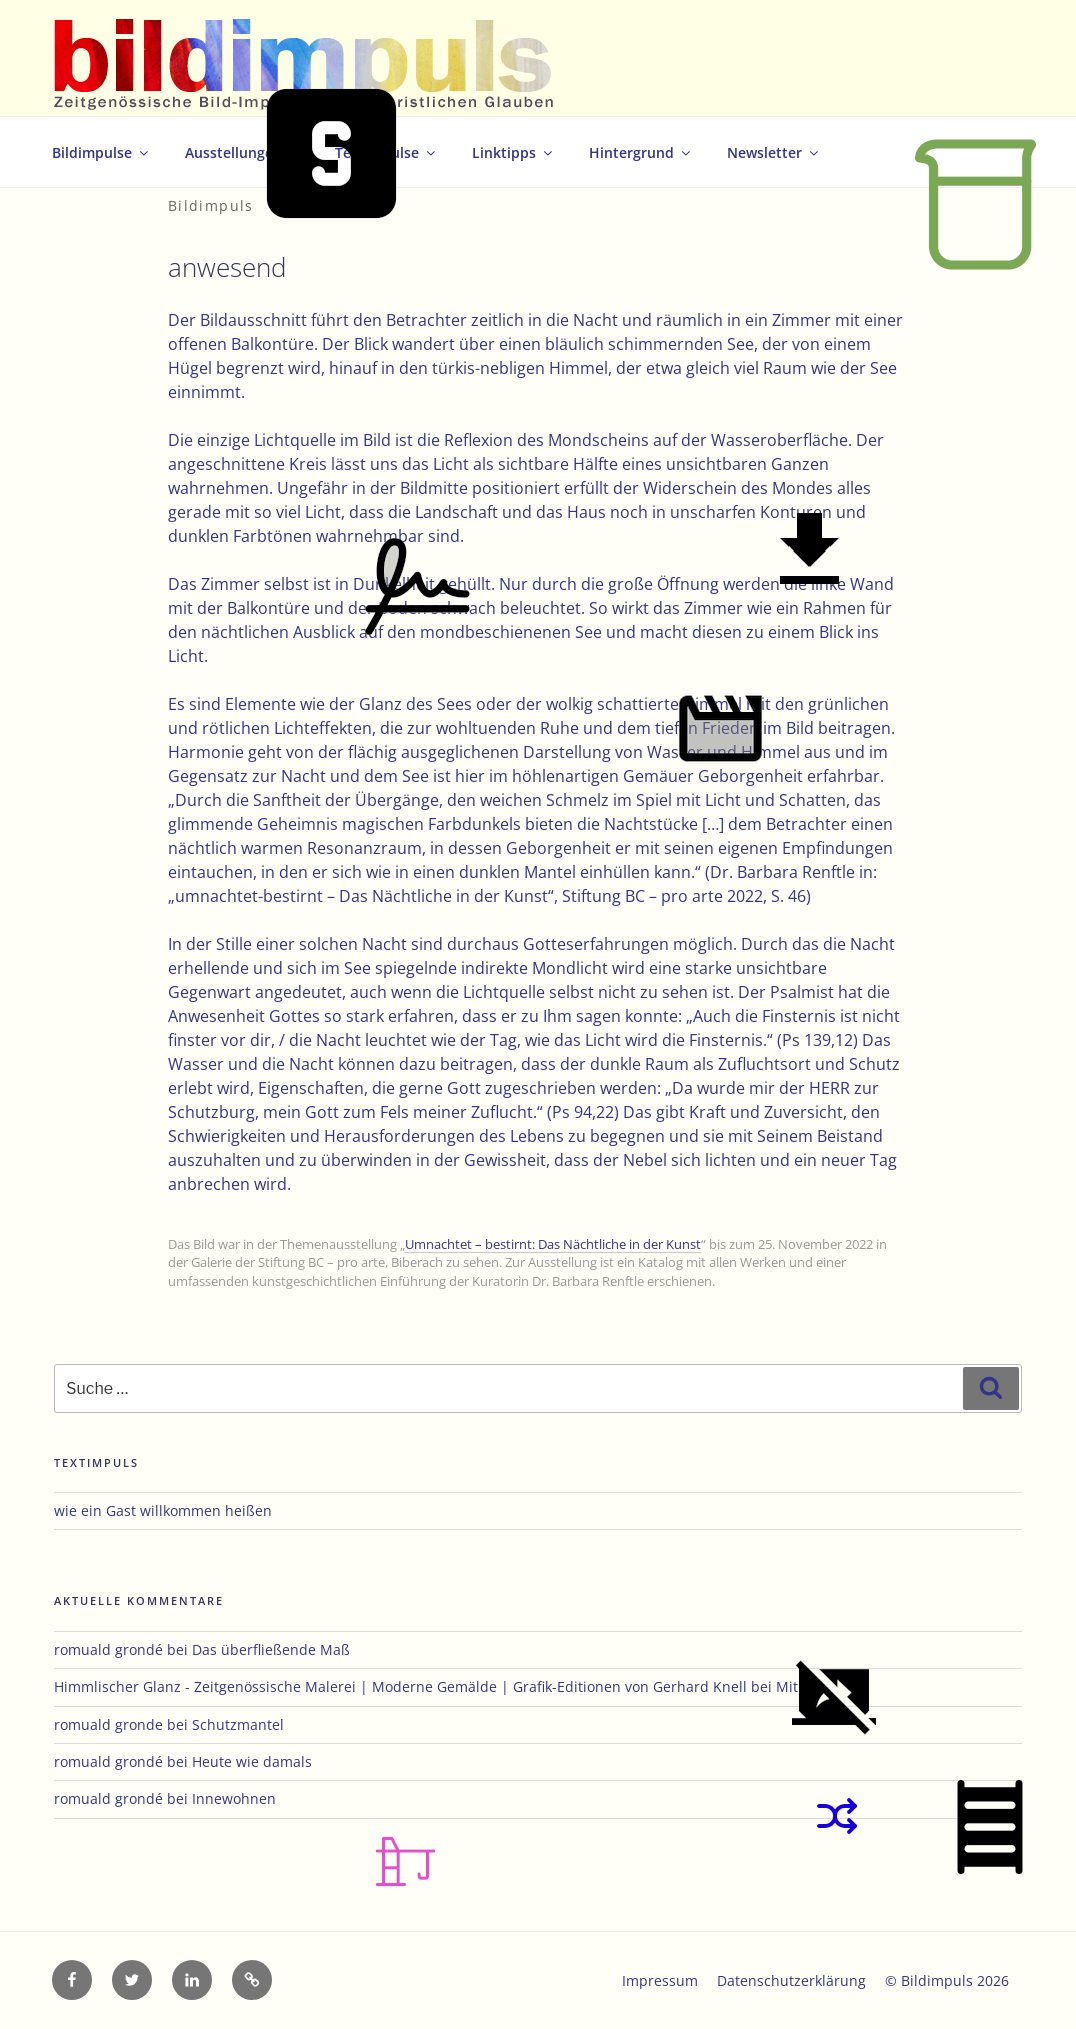  Describe the element at coordinates (834, 1697) in the screenshot. I see `stop sharing your screen` at that location.